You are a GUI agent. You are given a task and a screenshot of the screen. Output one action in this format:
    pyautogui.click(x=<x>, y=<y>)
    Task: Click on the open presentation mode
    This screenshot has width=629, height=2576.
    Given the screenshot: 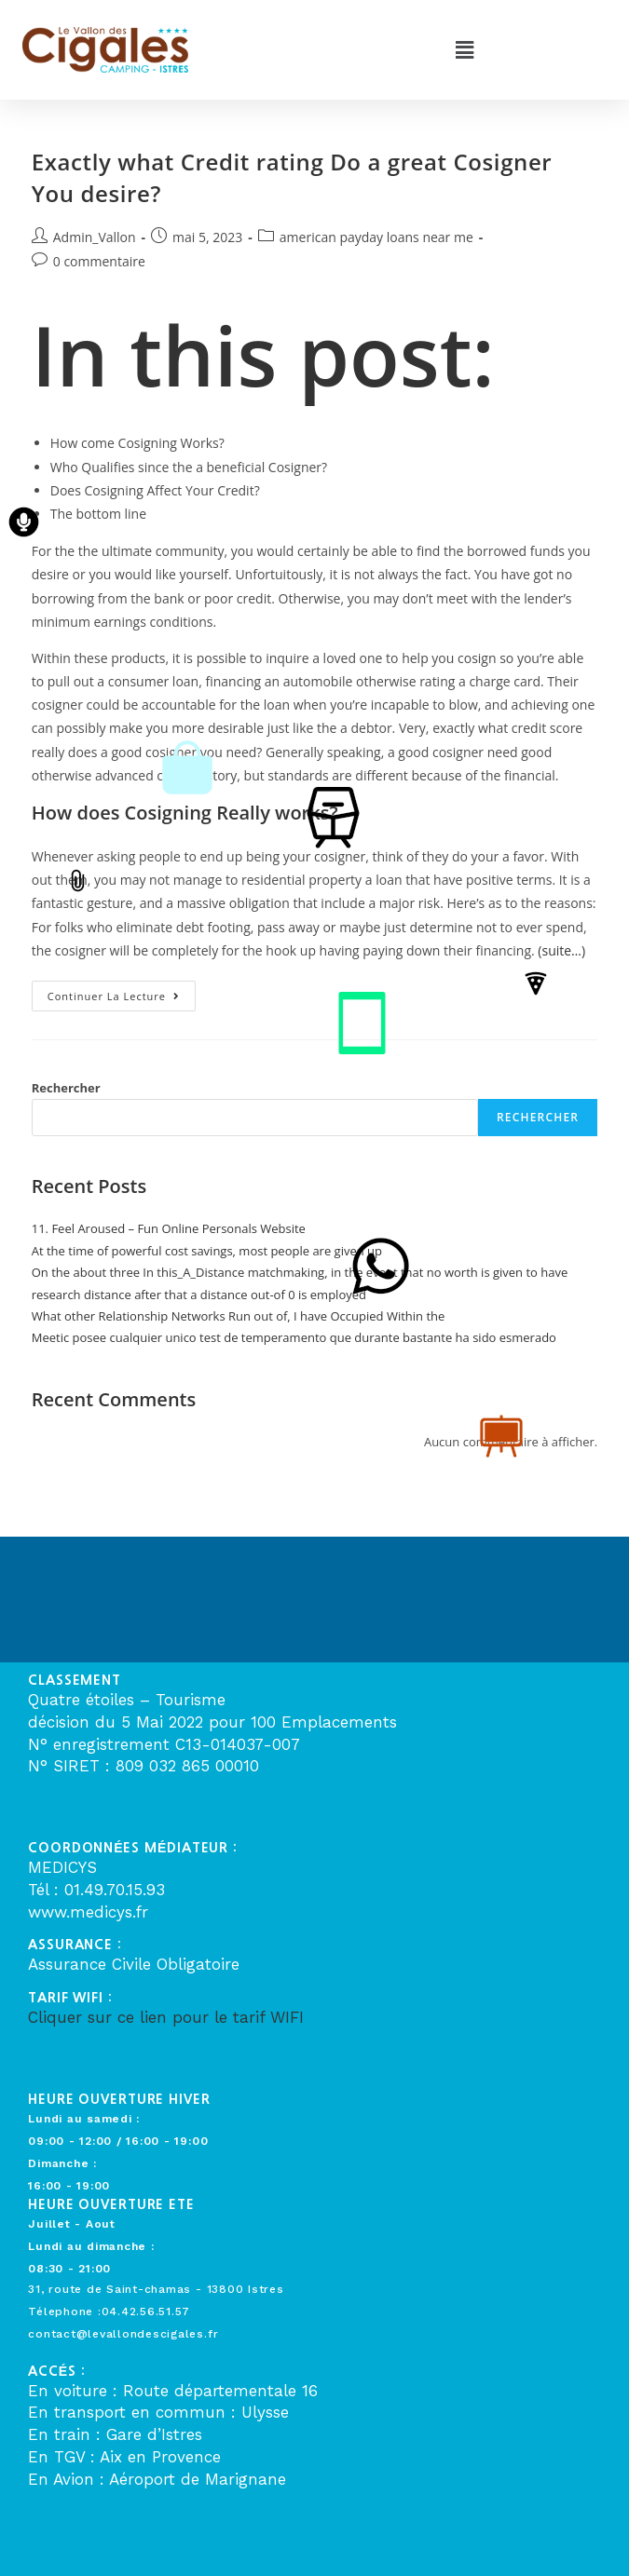 What is the action you would take?
    pyautogui.click(x=501, y=1436)
    